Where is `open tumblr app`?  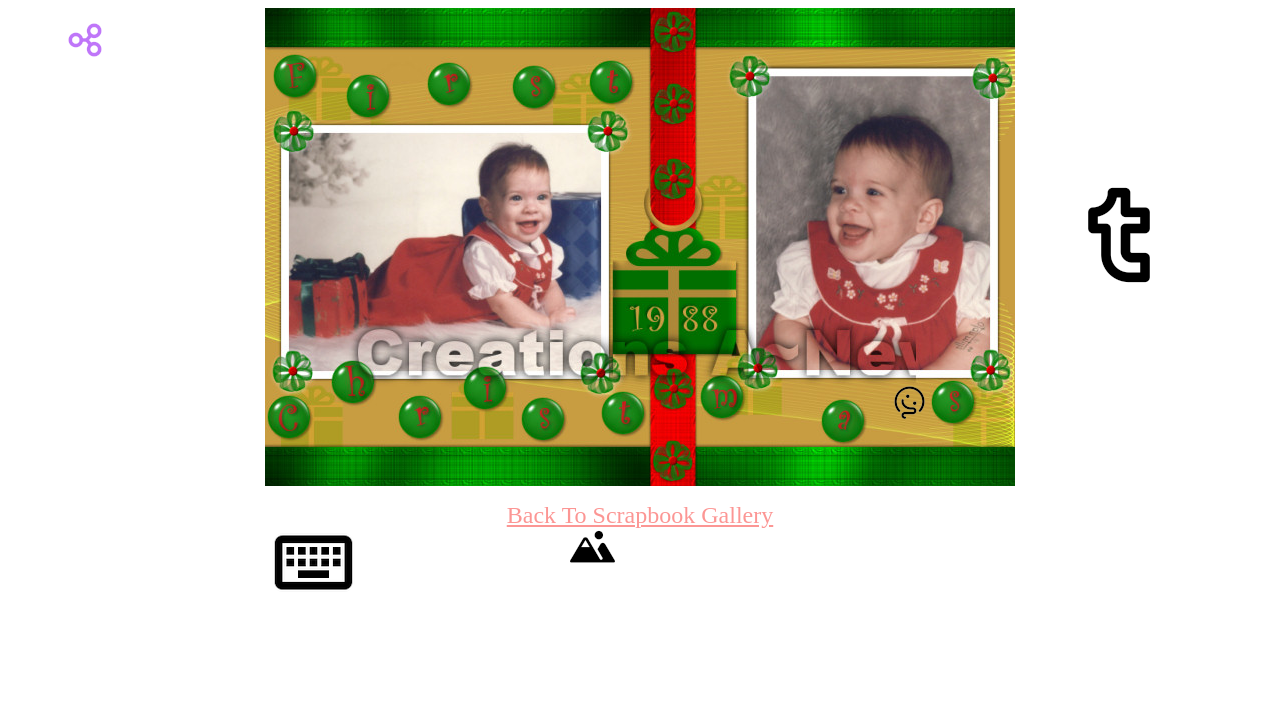
open tumblr app is located at coordinates (1119, 235).